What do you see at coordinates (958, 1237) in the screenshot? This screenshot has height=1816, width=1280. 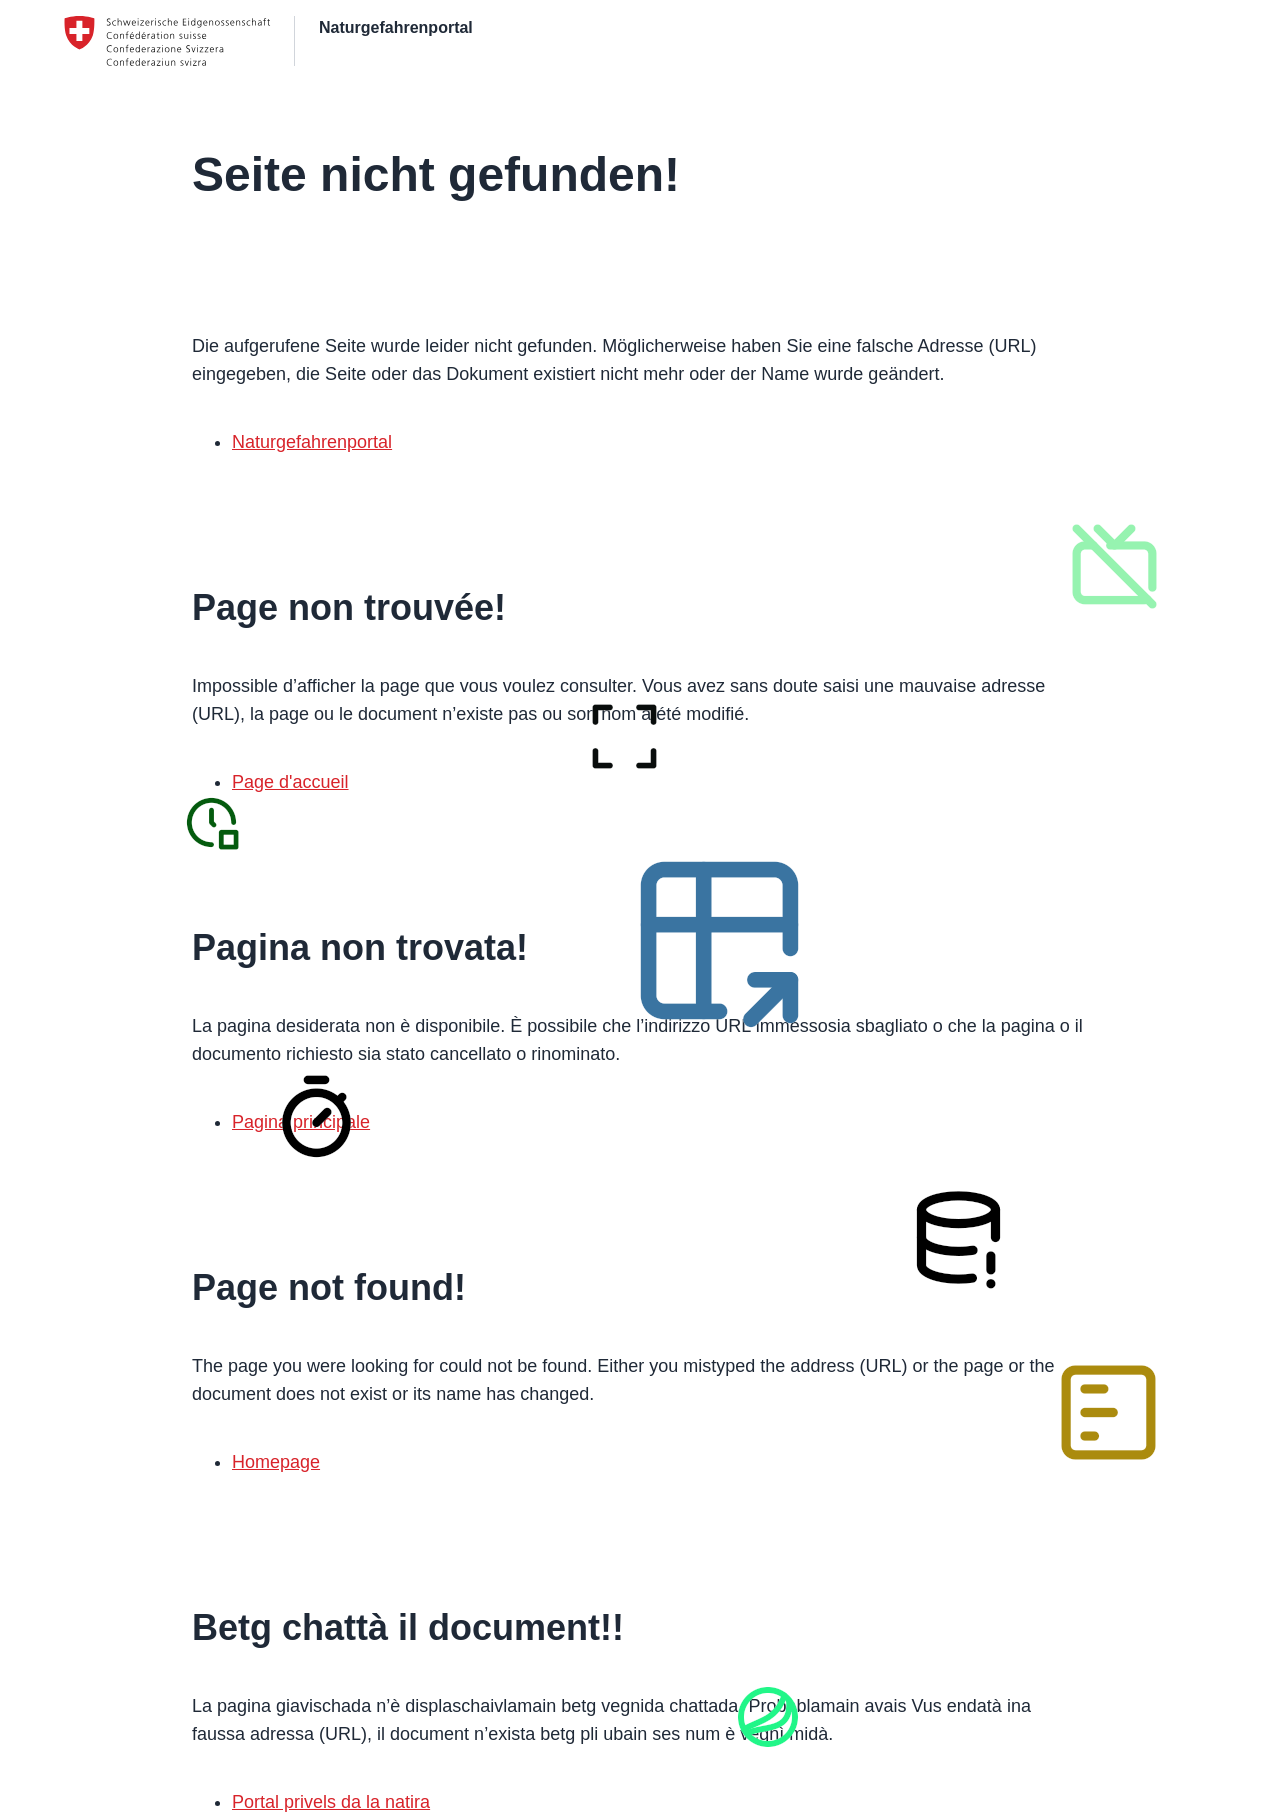 I see `database error or warning status` at bounding box center [958, 1237].